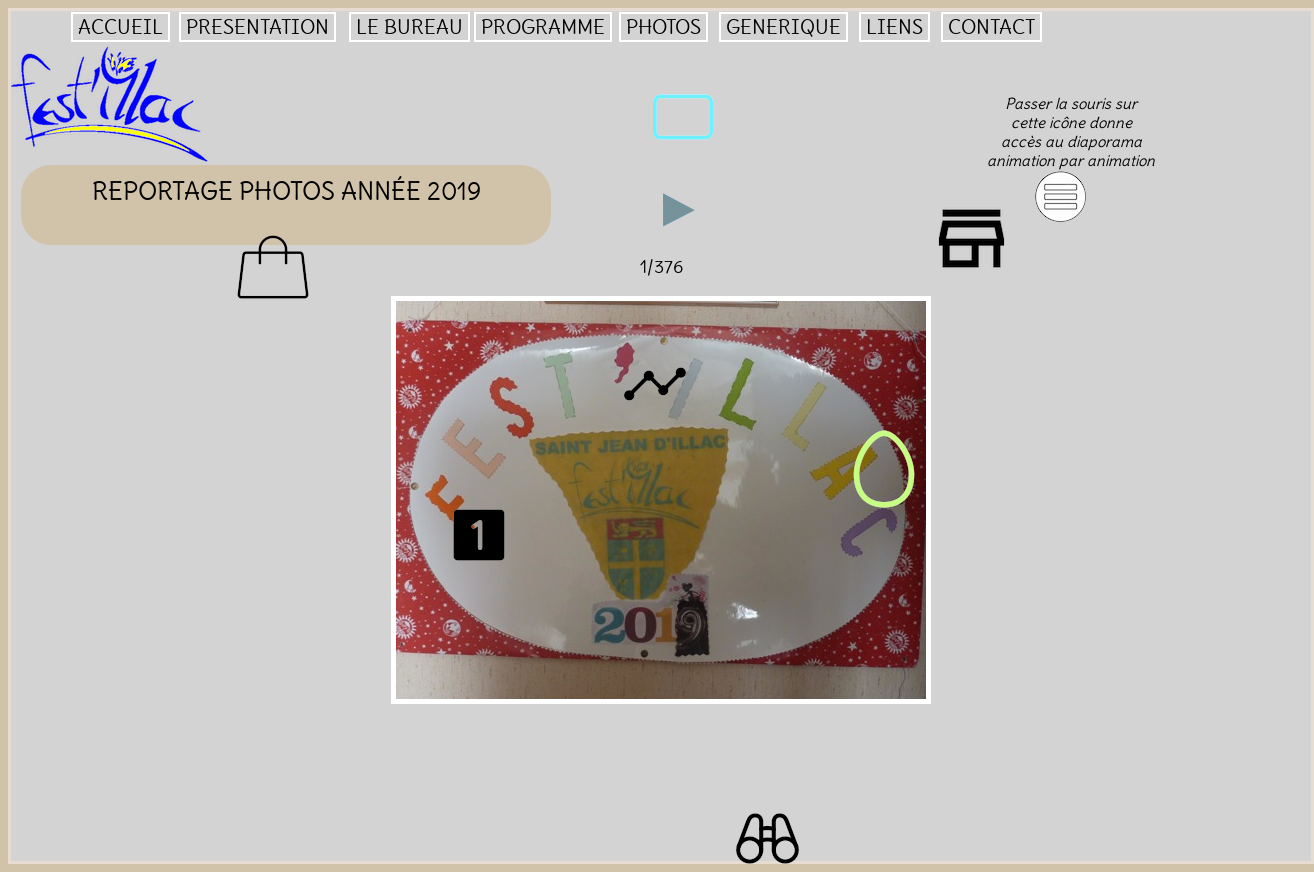 This screenshot has height=872, width=1314. What do you see at coordinates (655, 384) in the screenshot?
I see `view analytics and statistics` at bounding box center [655, 384].